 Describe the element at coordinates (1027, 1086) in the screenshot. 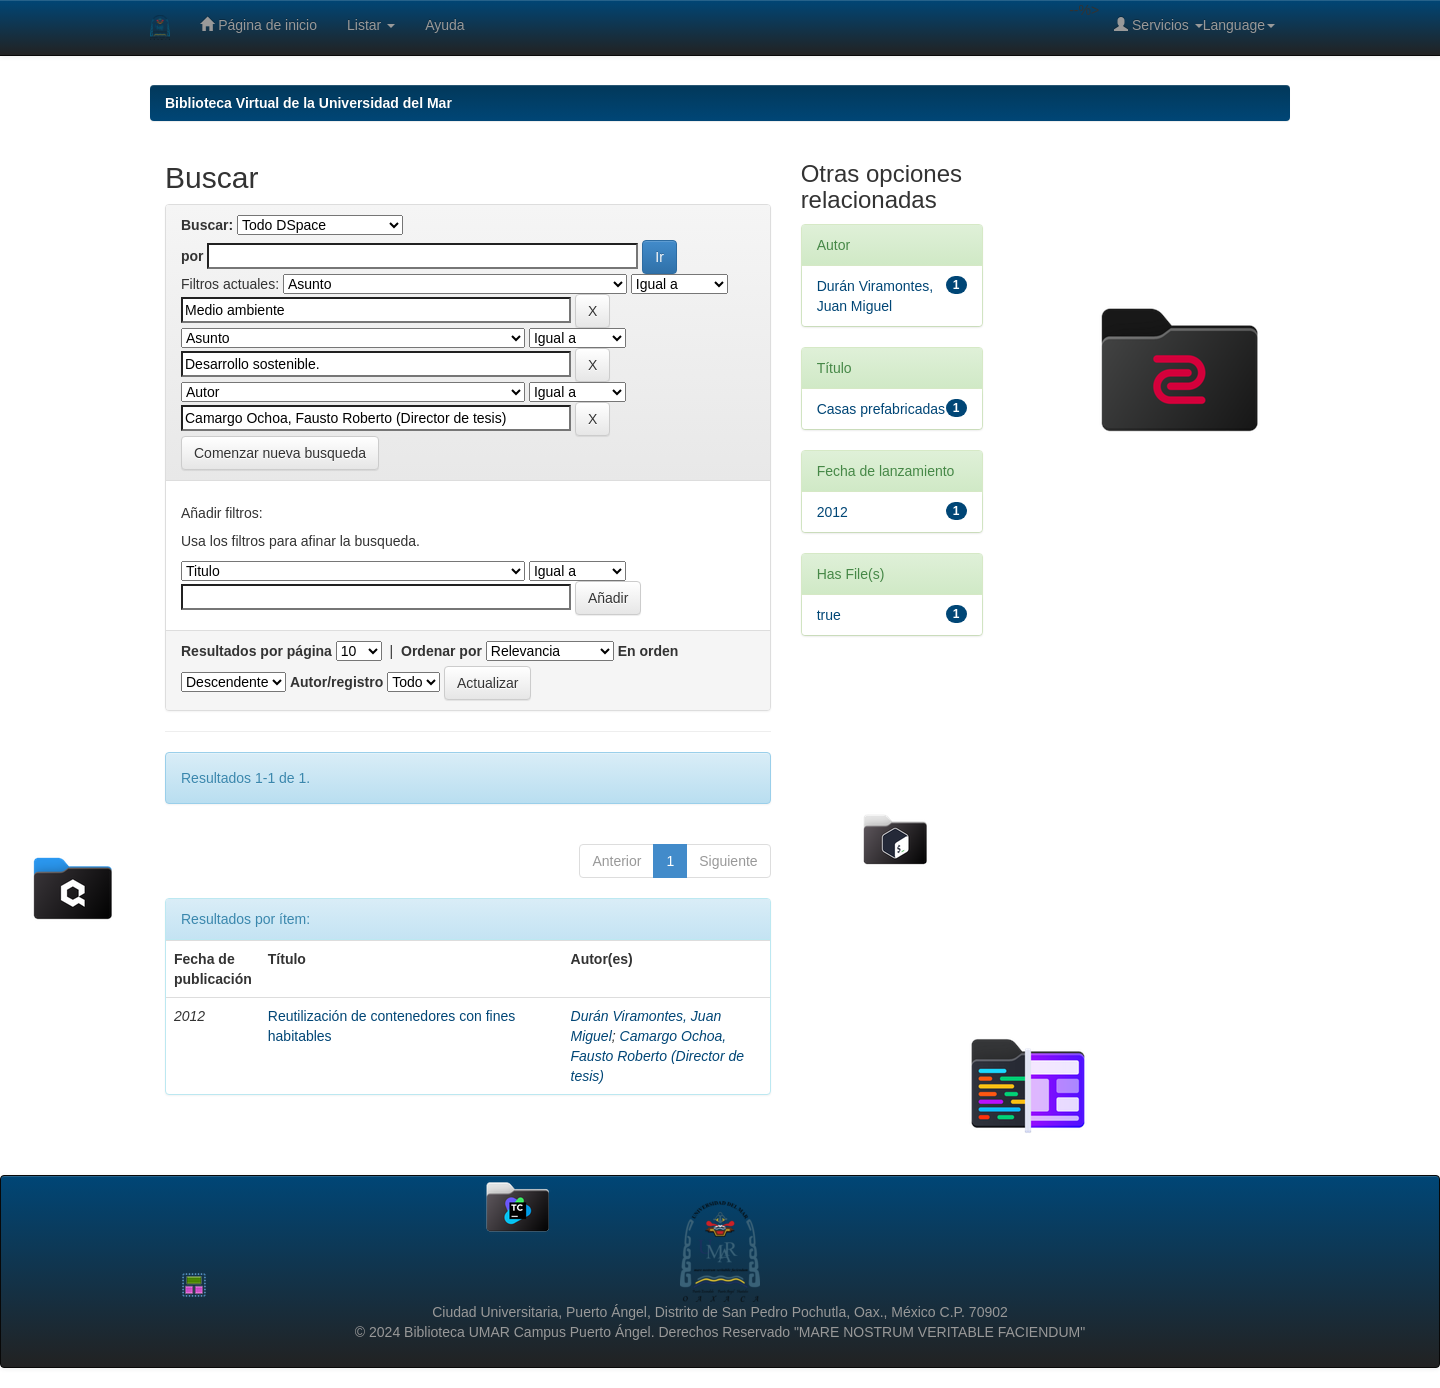

I see `open programming projects folder` at that location.